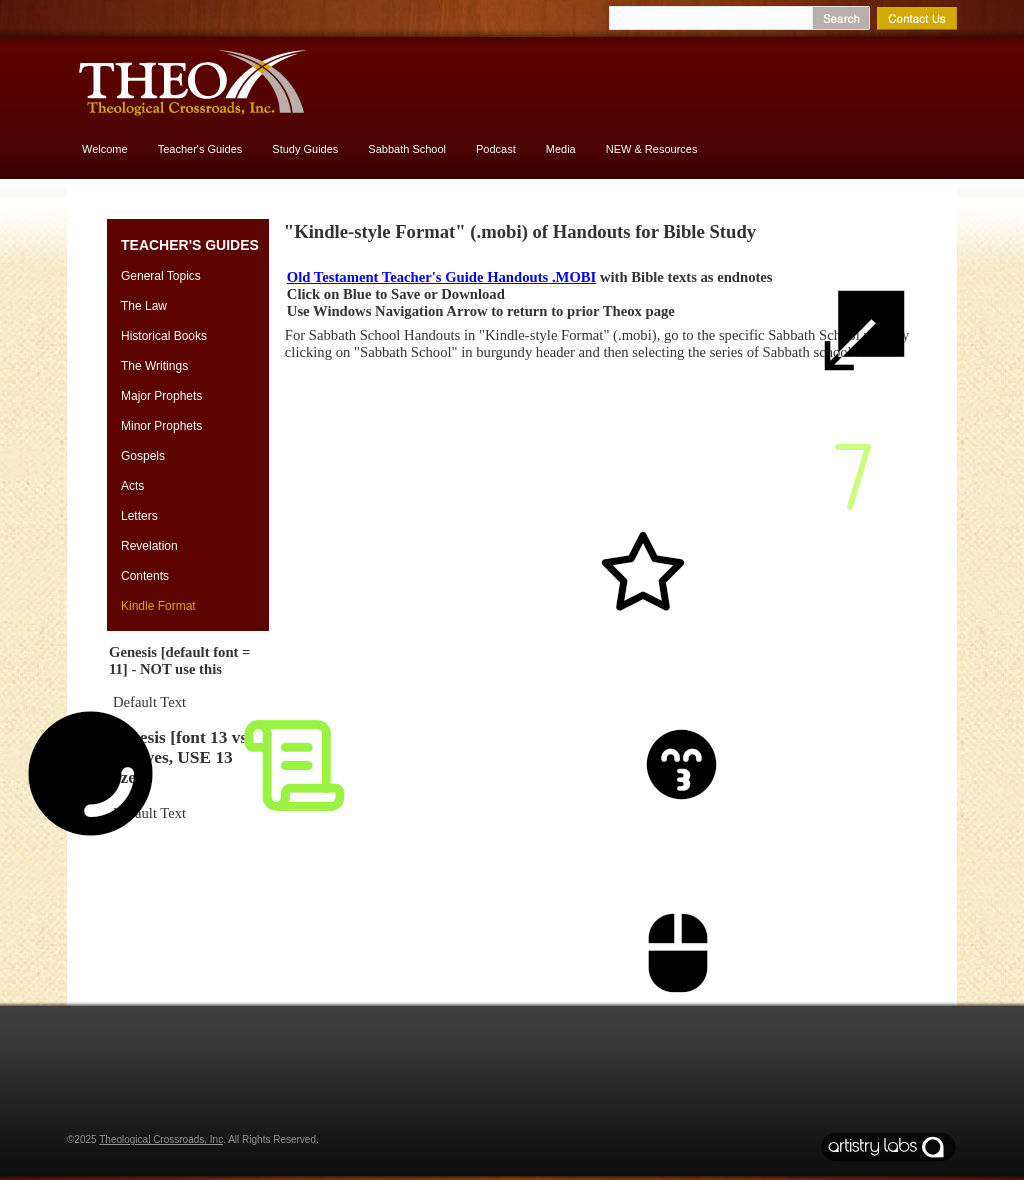 This screenshot has width=1024, height=1180. I want to click on send a kiss or affectionate reaction, so click(681, 764).